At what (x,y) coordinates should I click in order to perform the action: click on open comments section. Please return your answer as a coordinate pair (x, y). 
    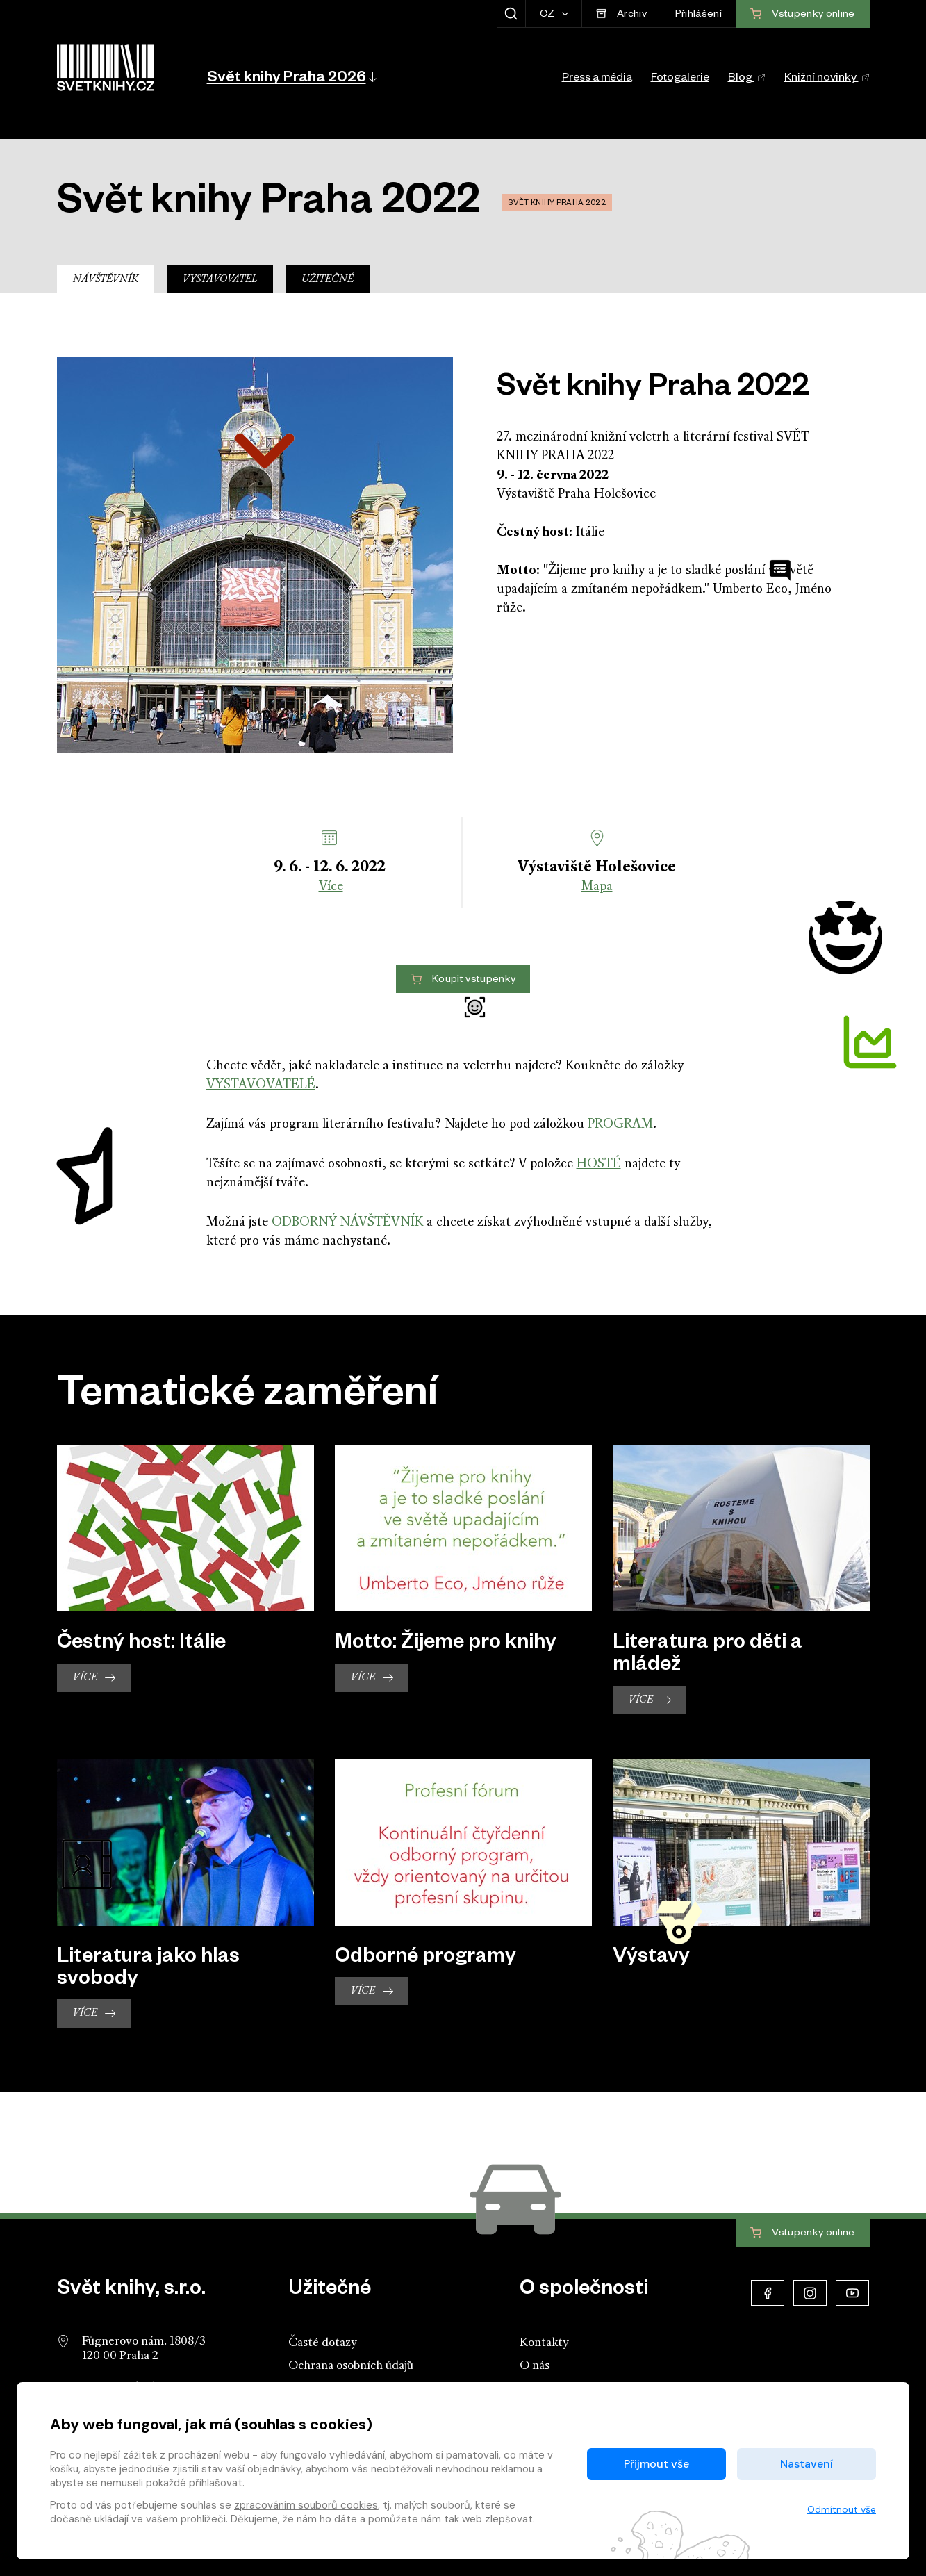
    Looking at the image, I should click on (780, 571).